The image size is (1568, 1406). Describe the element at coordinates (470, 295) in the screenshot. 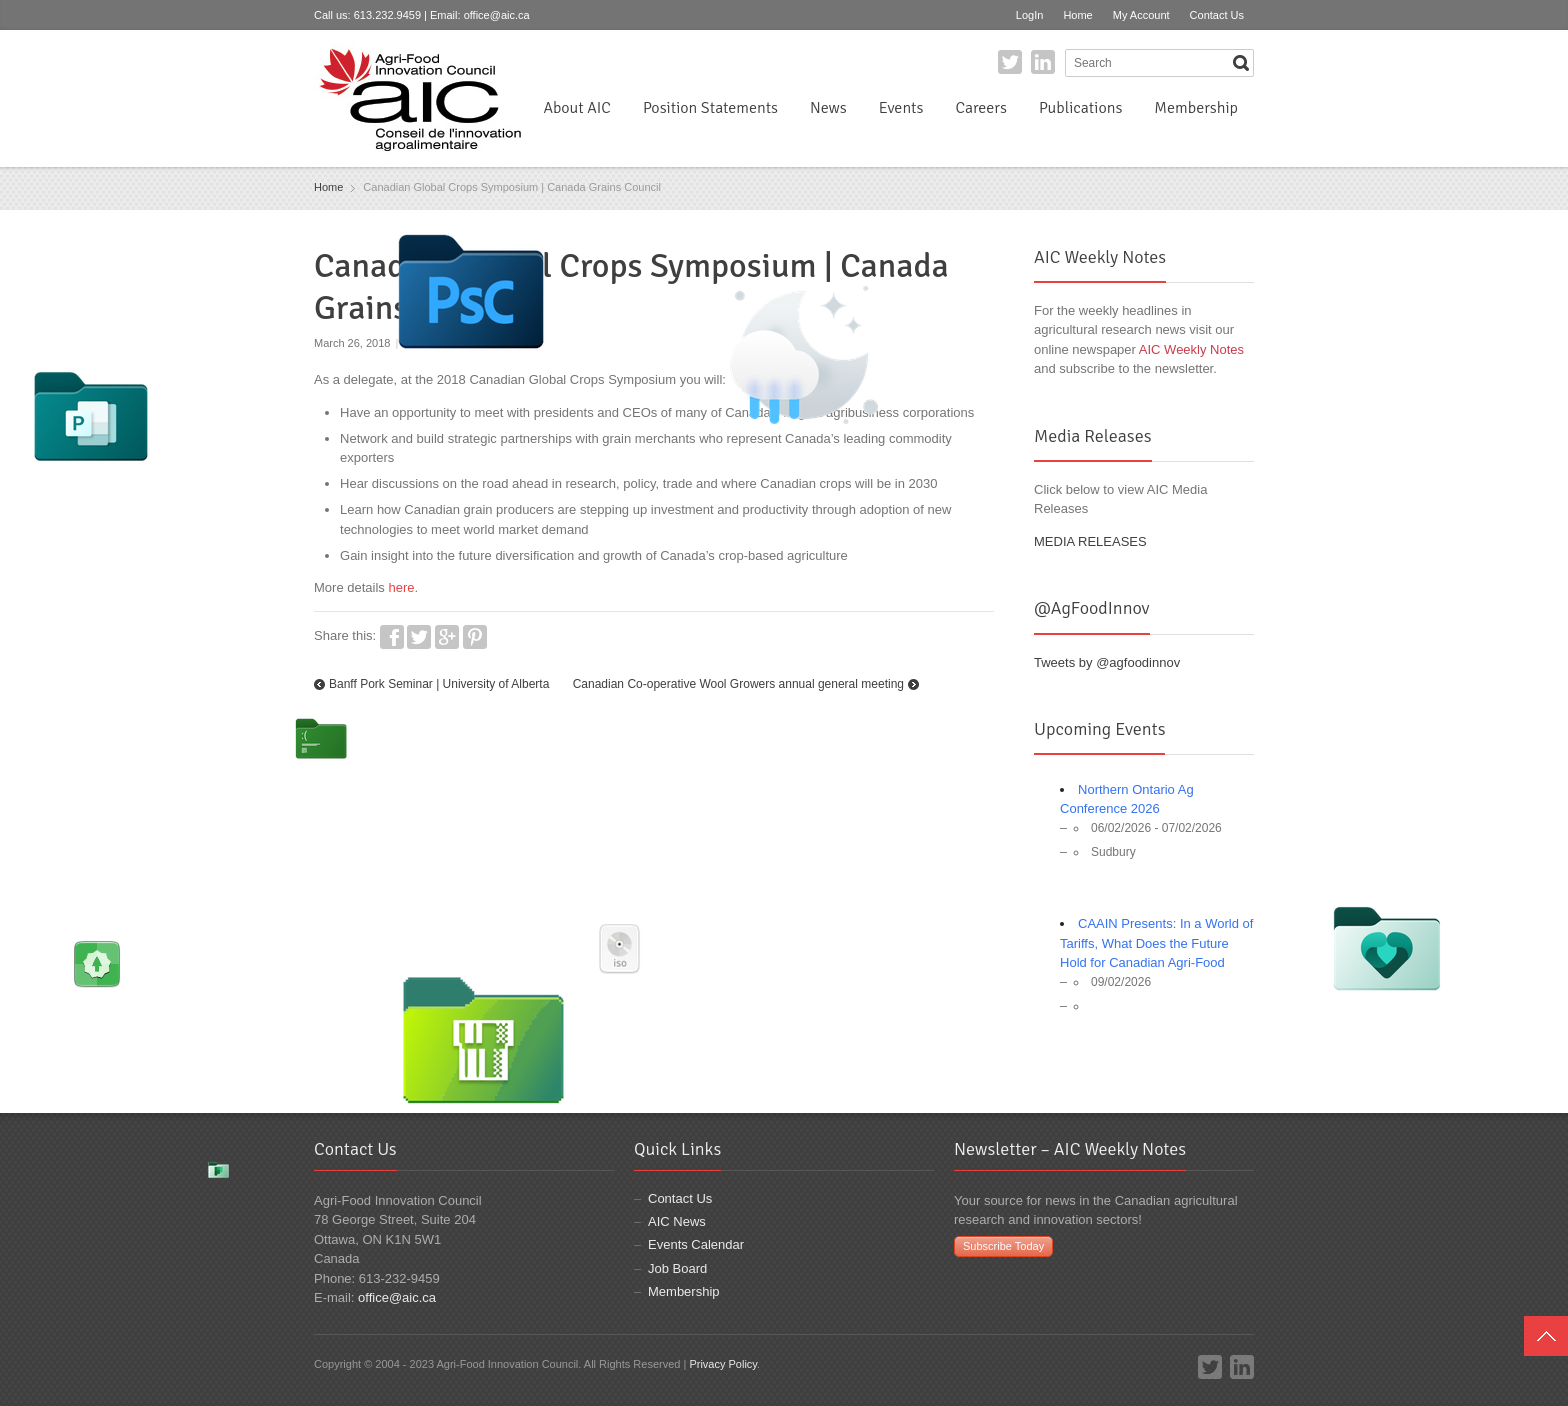

I see `open folder containing adobe photoshop classic files` at that location.